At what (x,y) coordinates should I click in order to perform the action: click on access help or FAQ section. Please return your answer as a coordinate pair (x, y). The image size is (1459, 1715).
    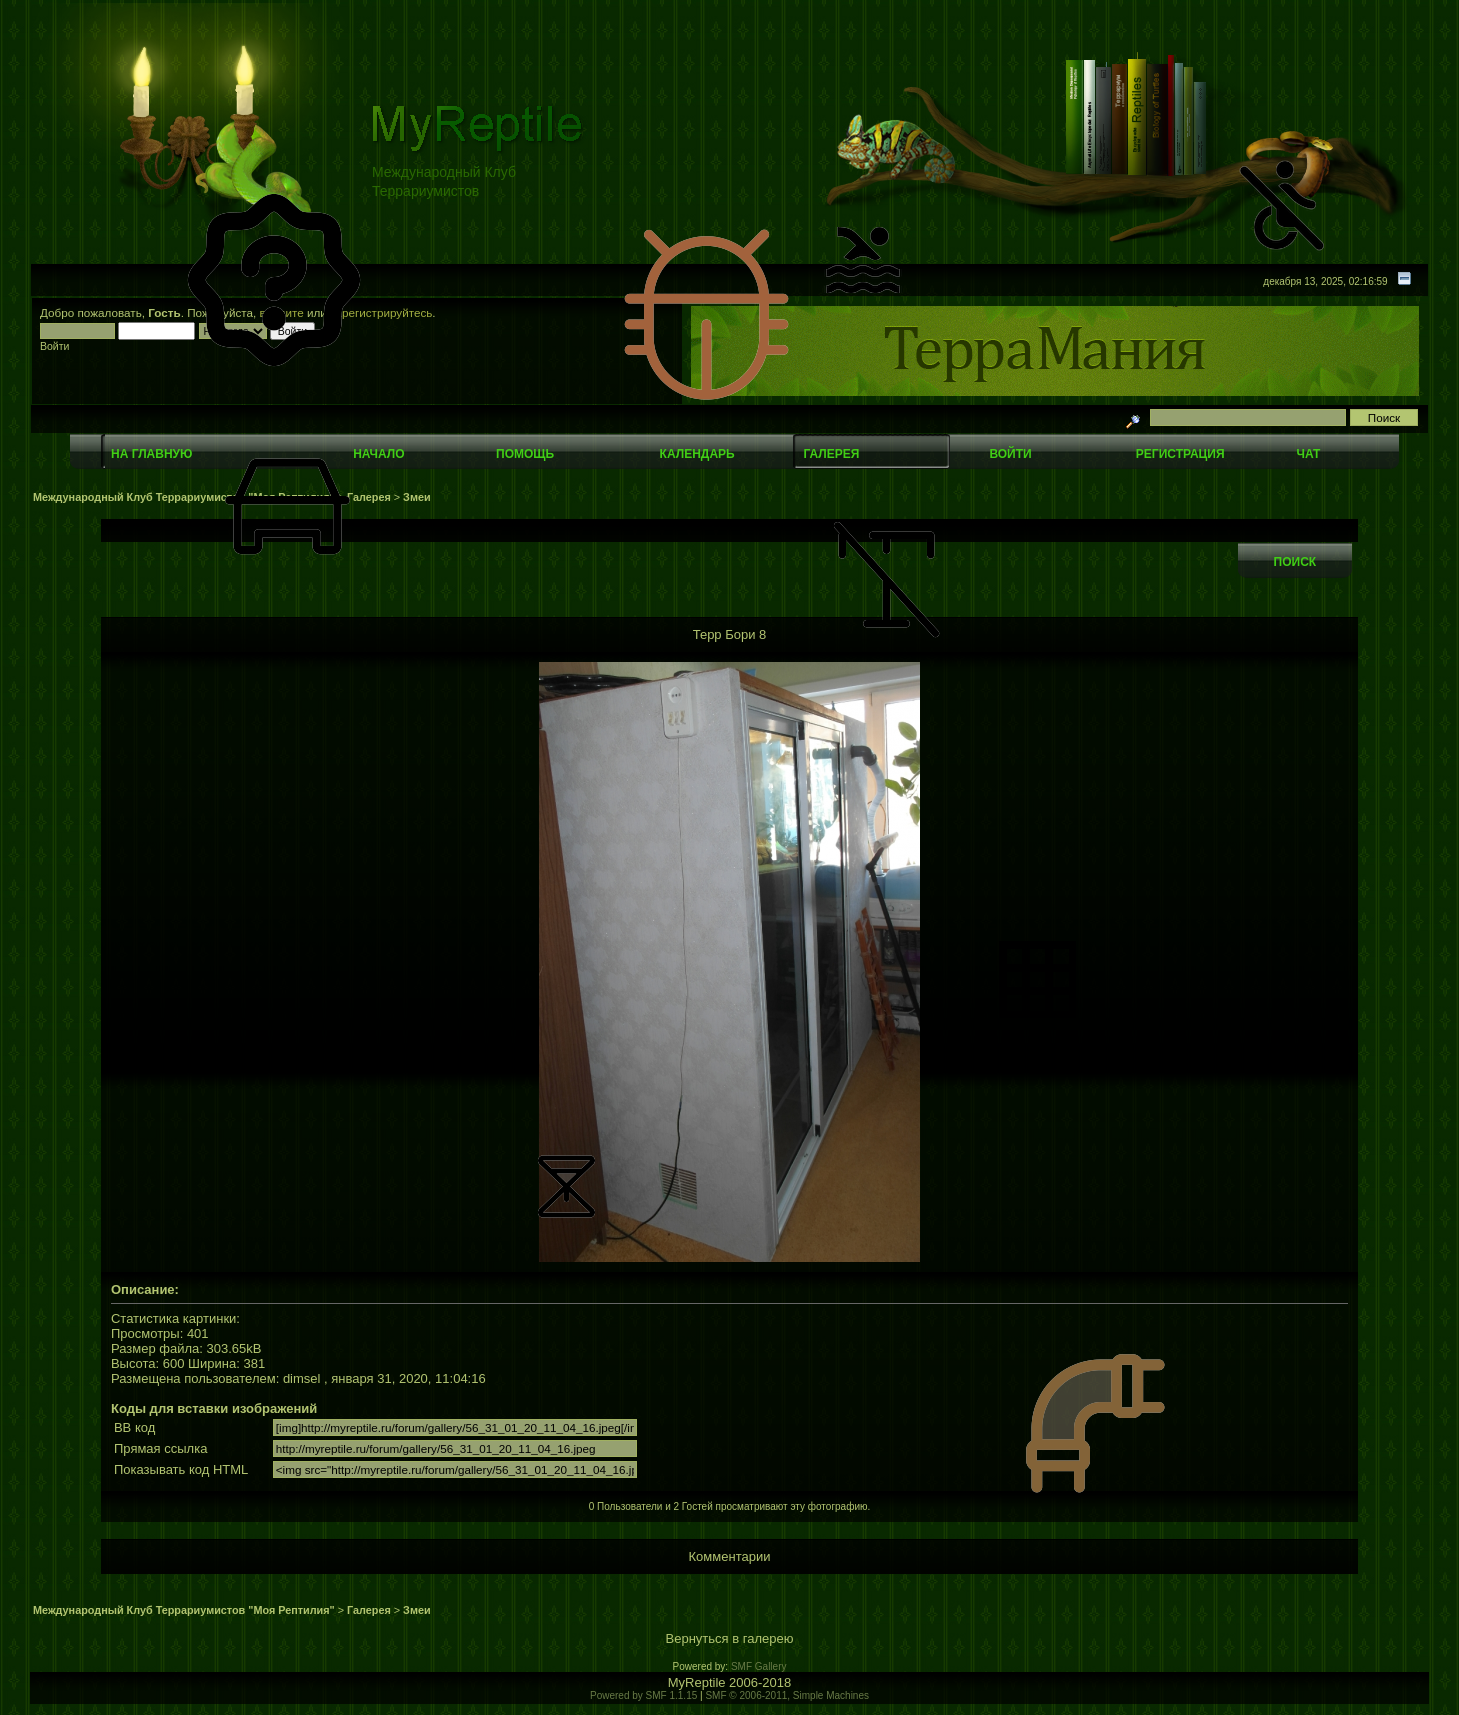
    Looking at the image, I should click on (274, 280).